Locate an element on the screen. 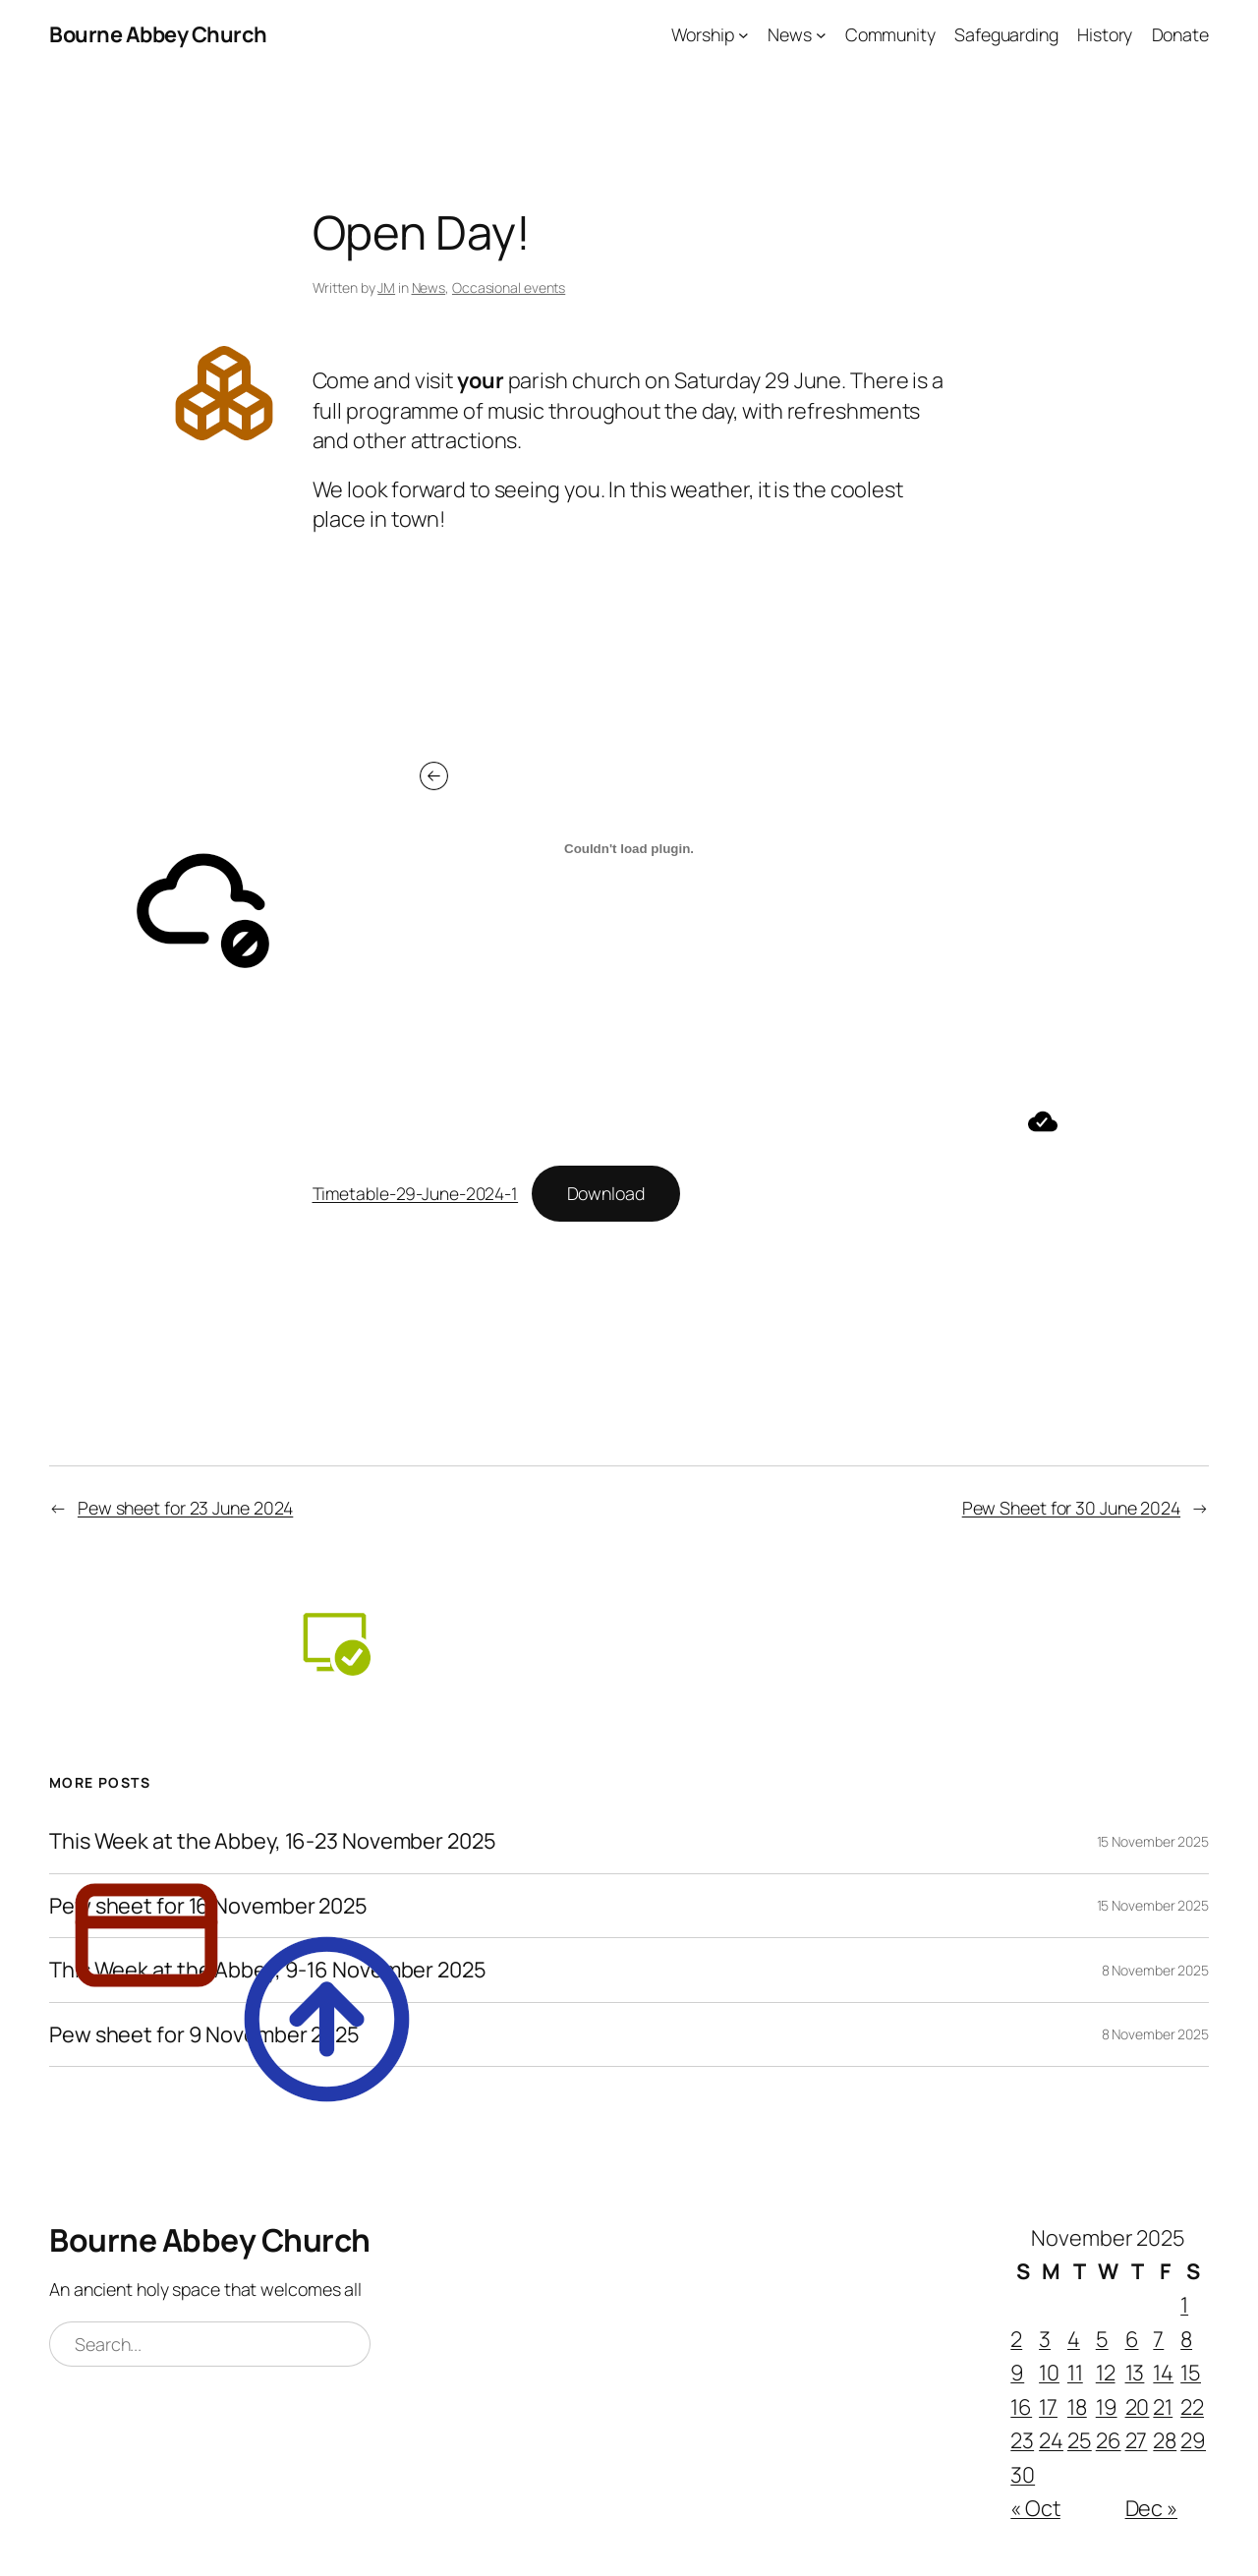  manage payment methods is located at coordinates (146, 1935).